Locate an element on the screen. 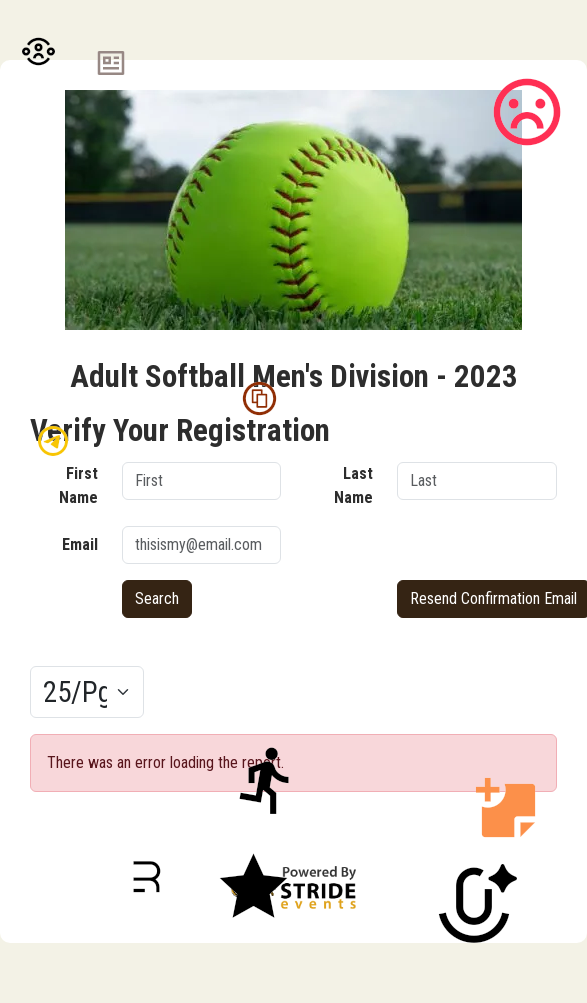  open Telegram messaging app is located at coordinates (53, 441).